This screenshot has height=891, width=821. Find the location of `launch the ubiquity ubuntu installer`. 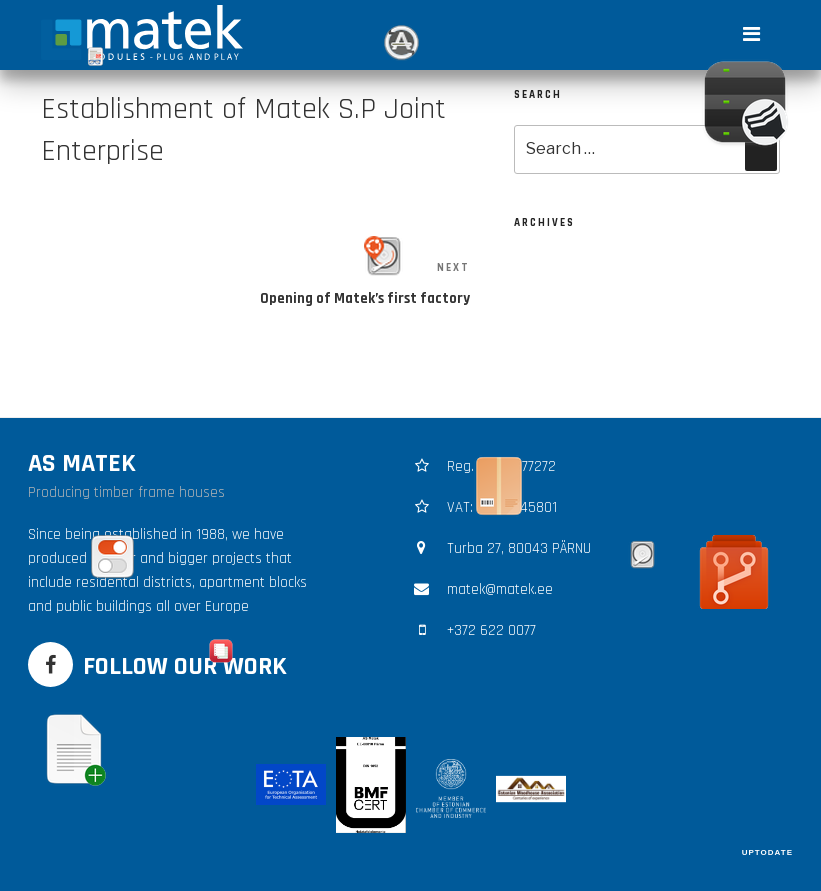

launch the ubiquity ubuntu installer is located at coordinates (384, 256).